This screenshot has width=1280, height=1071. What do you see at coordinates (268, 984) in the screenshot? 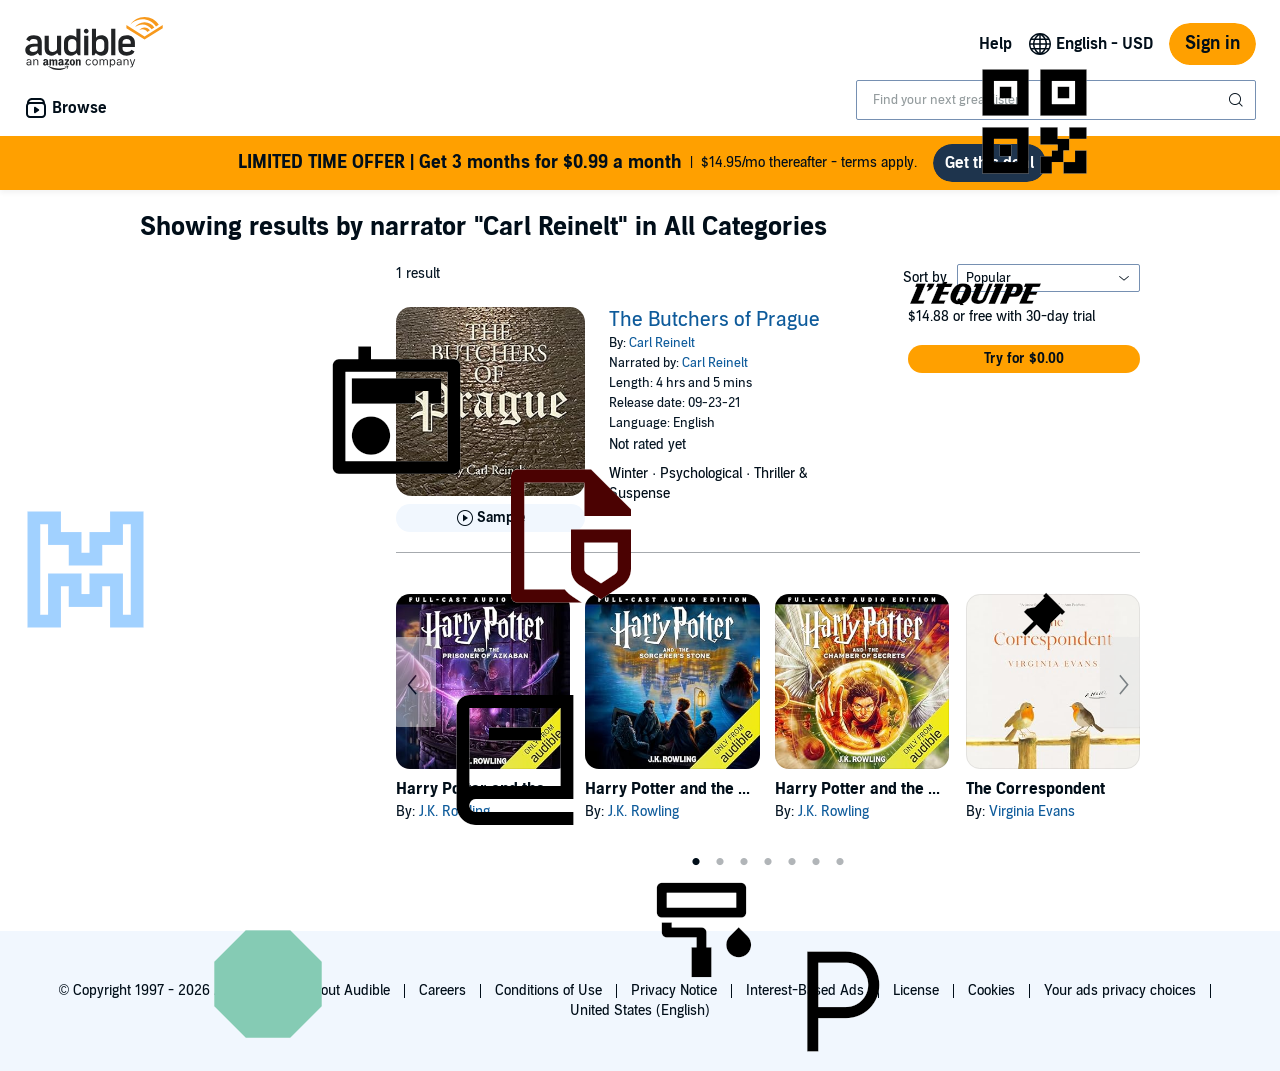
I see `stop or warning indicator` at bounding box center [268, 984].